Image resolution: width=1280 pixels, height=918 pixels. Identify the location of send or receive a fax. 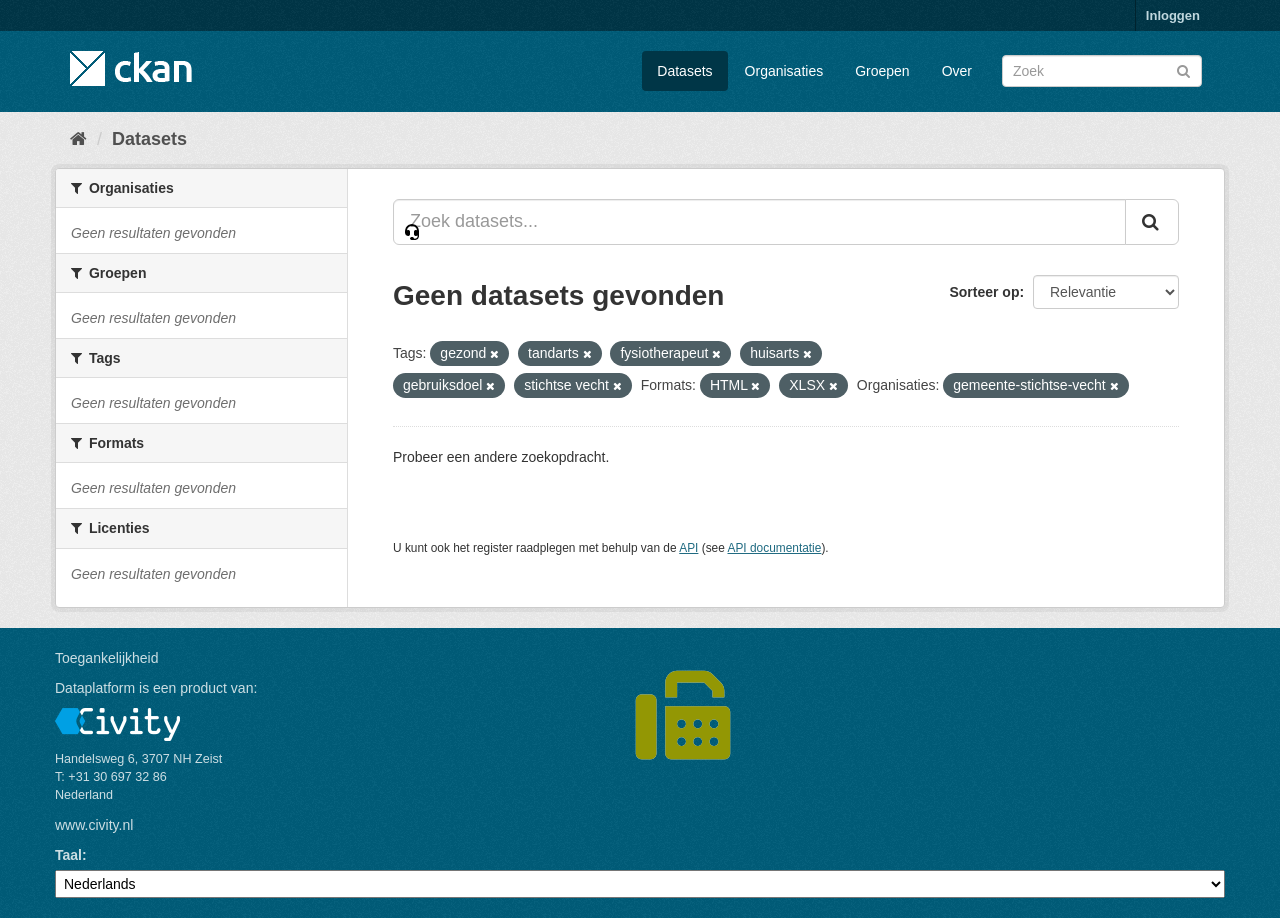
(683, 718).